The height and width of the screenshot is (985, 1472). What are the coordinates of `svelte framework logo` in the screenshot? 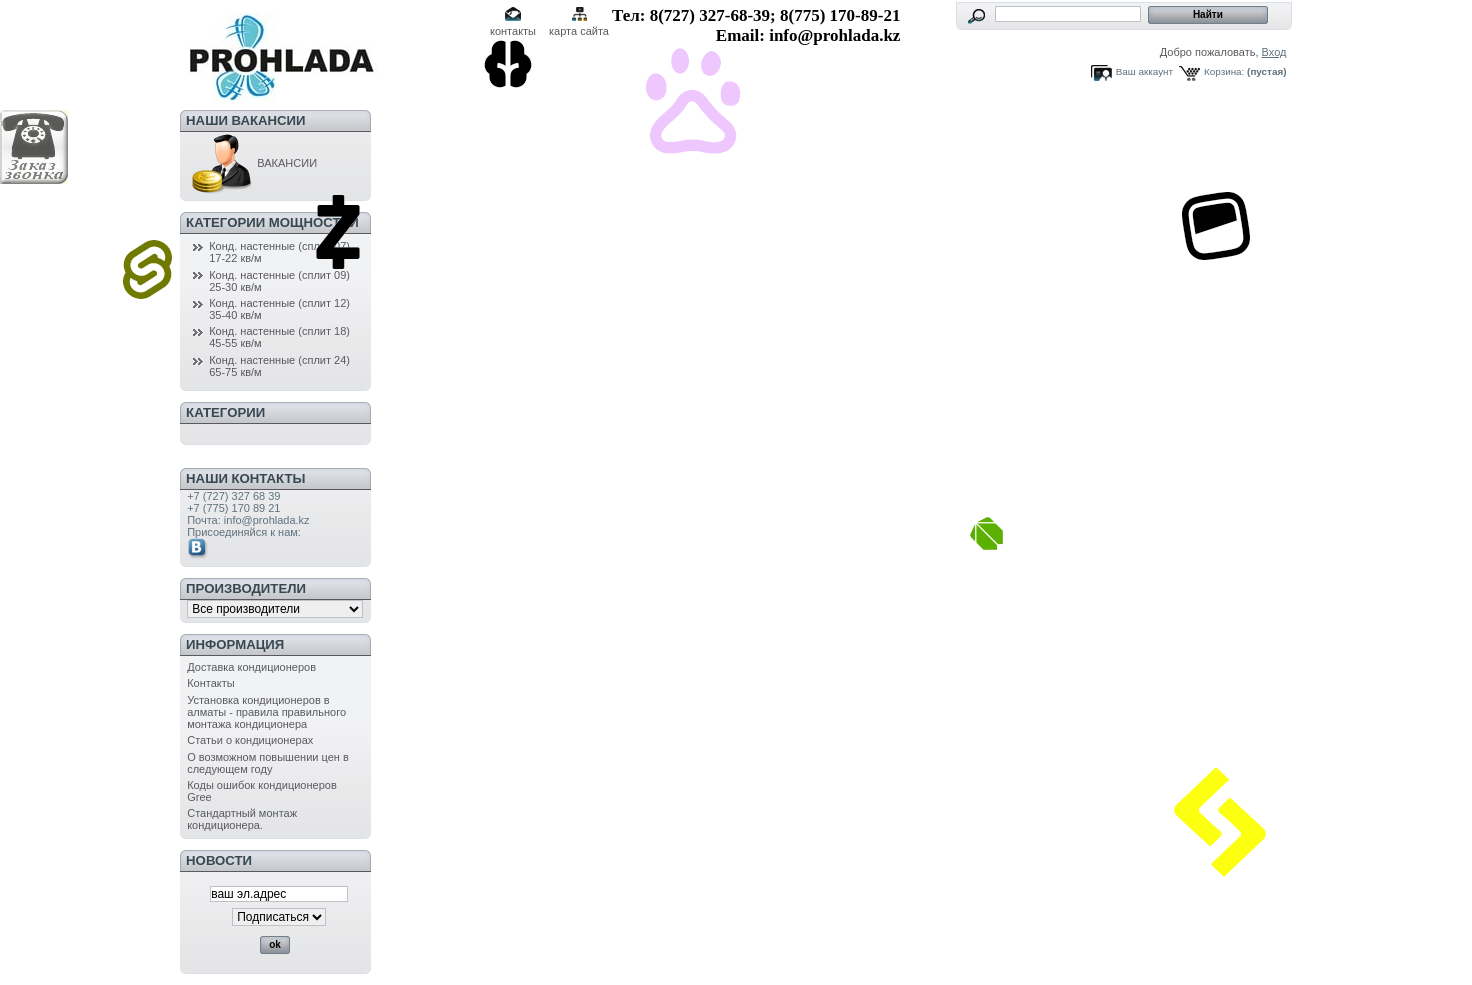 It's located at (147, 269).